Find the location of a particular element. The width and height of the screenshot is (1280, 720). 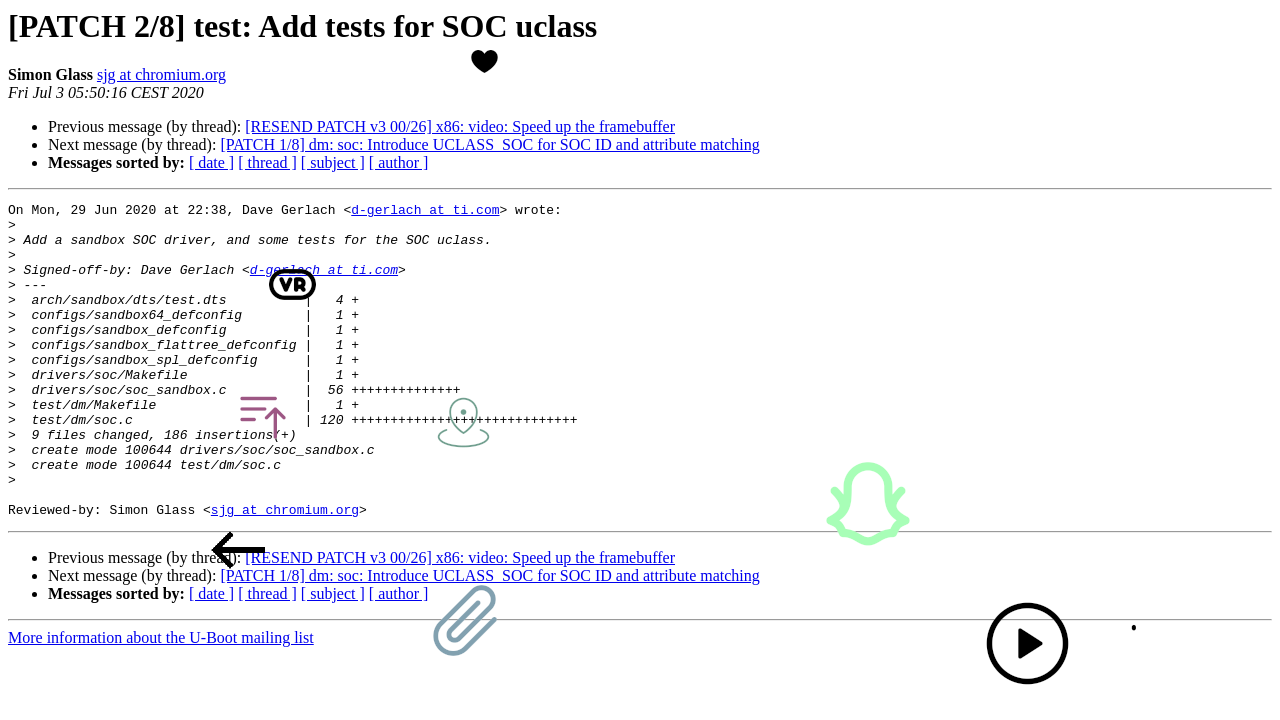

view location area or zone on map is located at coordinates (463, 423).